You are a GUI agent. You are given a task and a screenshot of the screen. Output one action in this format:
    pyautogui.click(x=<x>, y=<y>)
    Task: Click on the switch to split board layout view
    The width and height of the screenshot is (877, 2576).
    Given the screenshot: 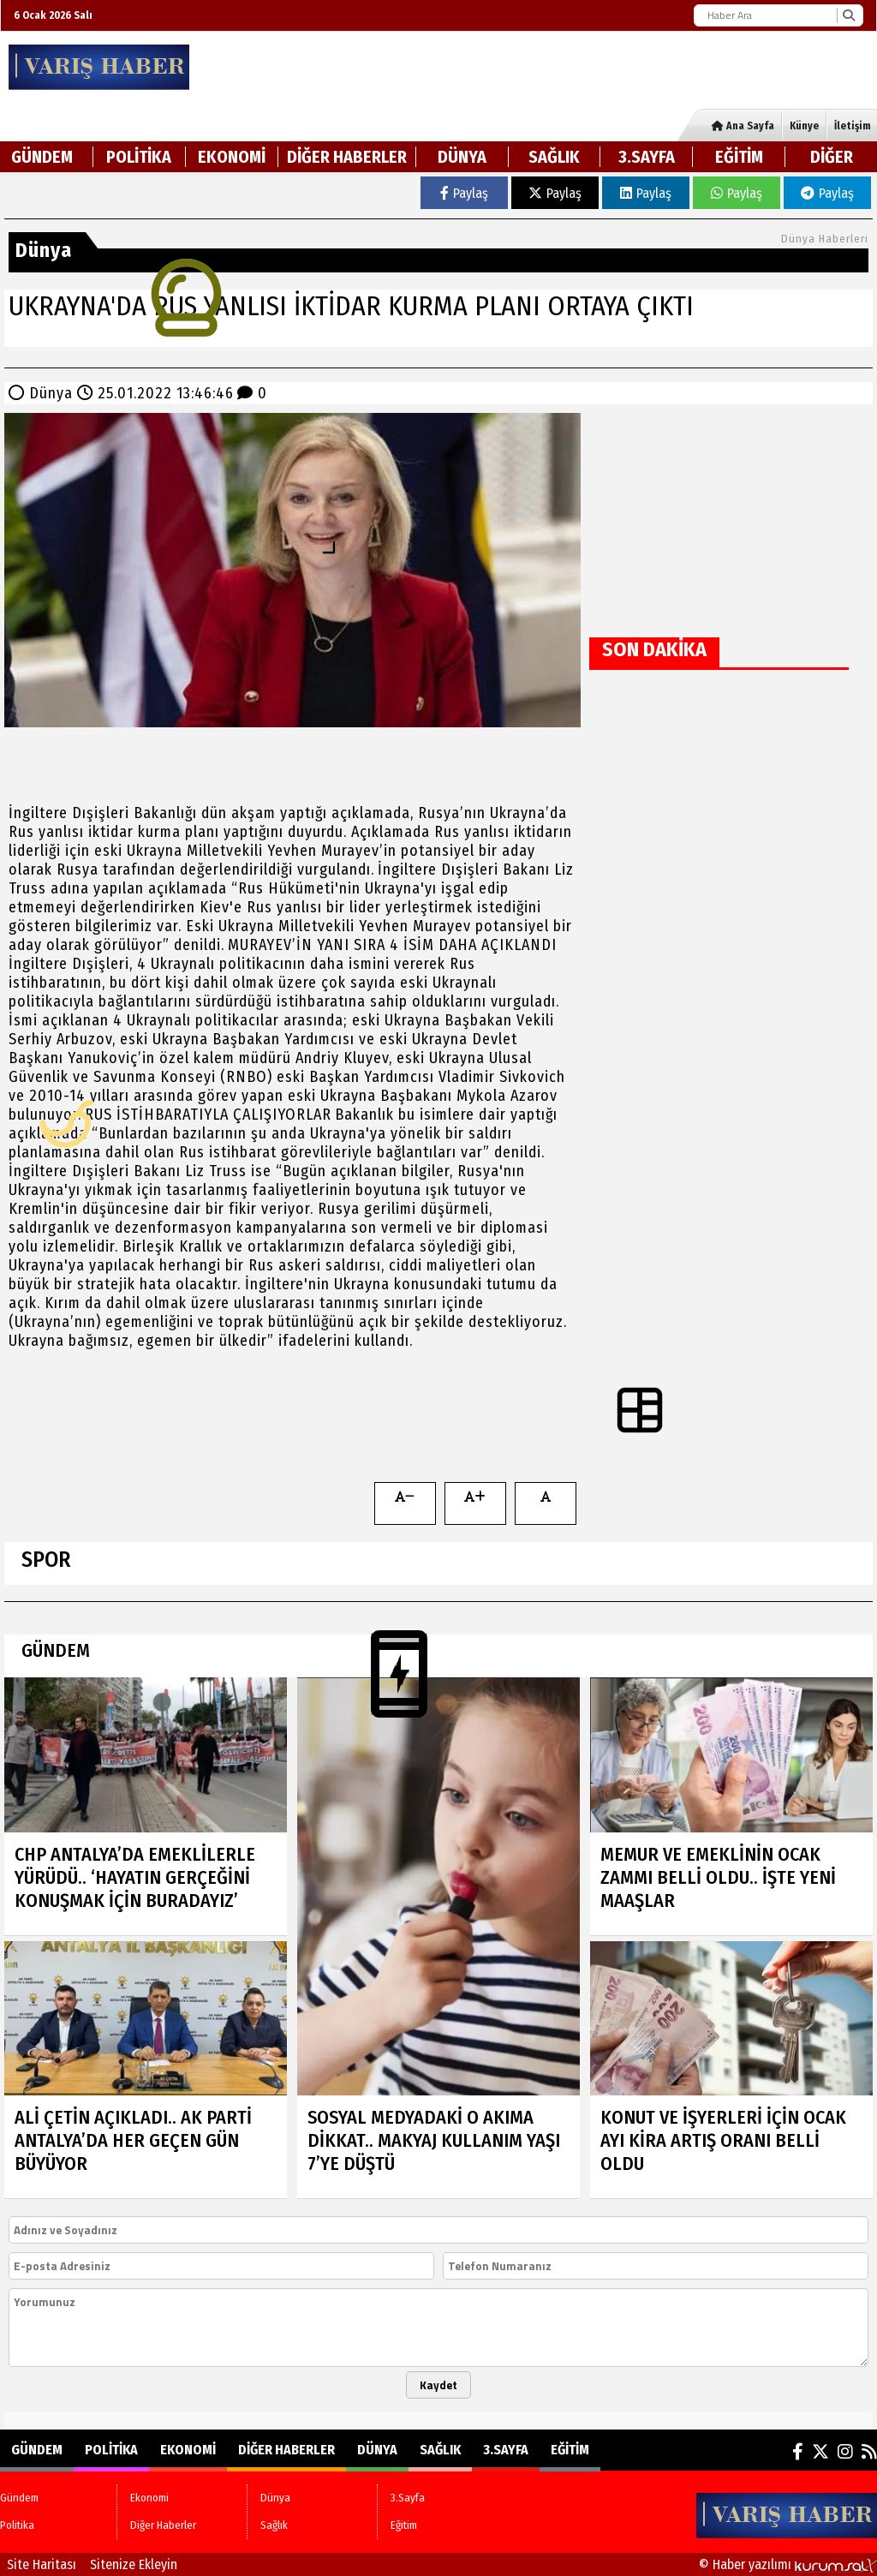 What is the action you would take?
    pyautogui.click(x=640, y=1410)
    